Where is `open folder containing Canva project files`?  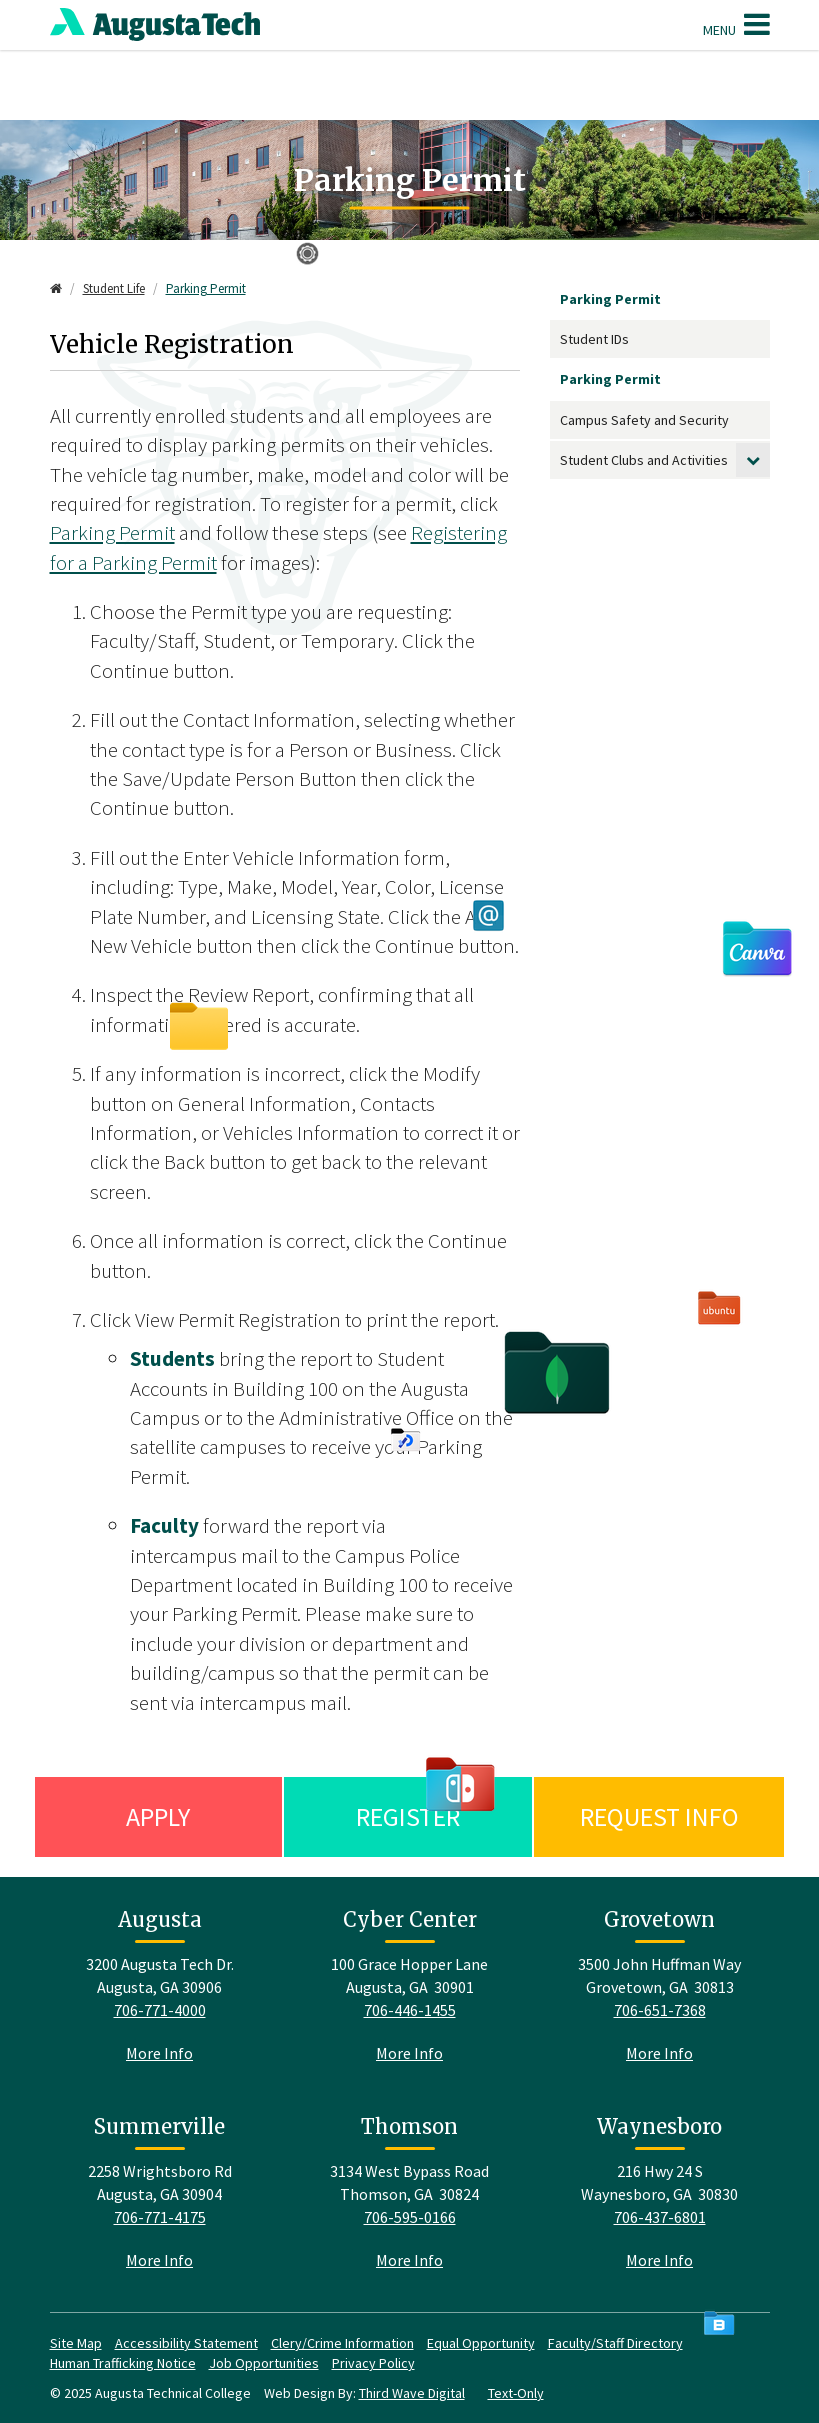
open folder containing Canva project files is located at coordinates (757, 950).